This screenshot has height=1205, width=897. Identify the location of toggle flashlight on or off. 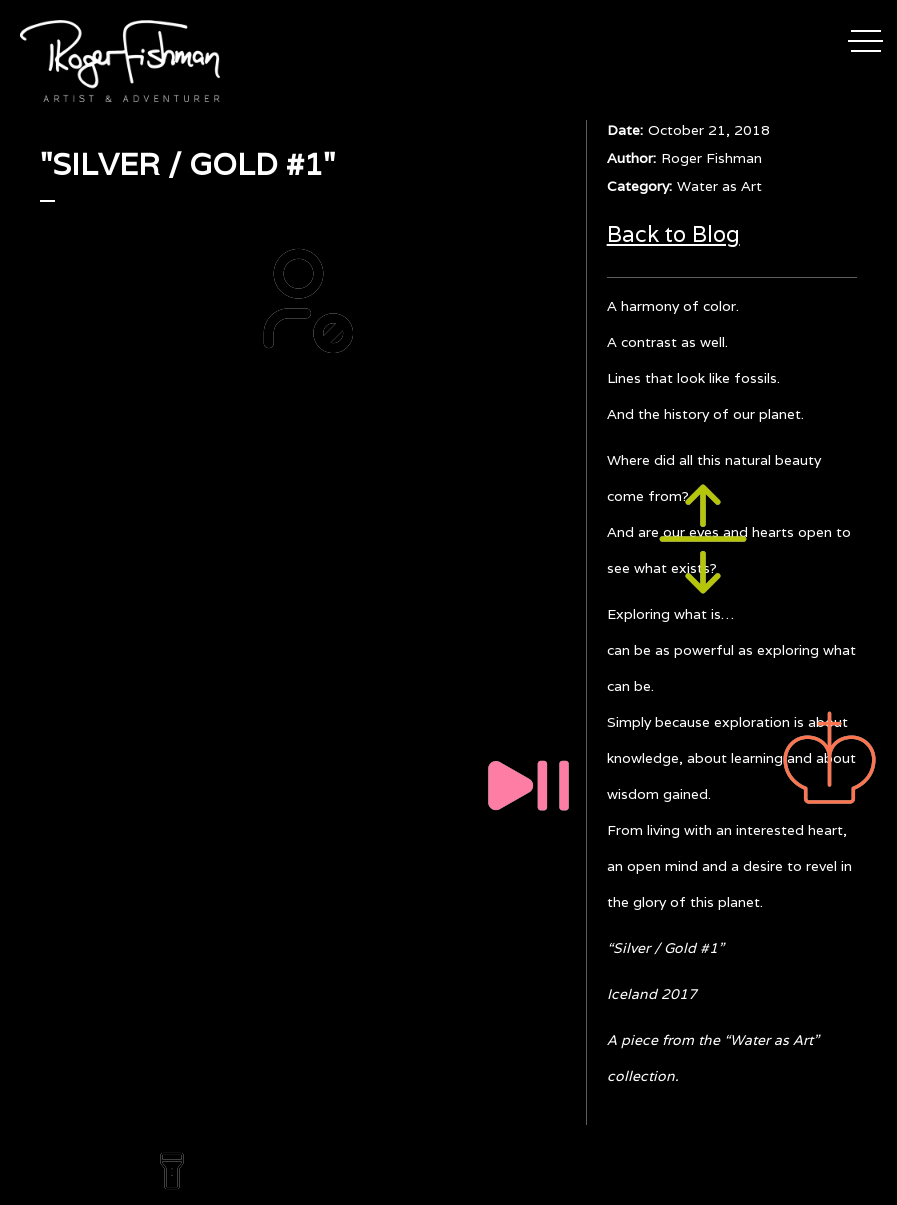
(172, 1171).